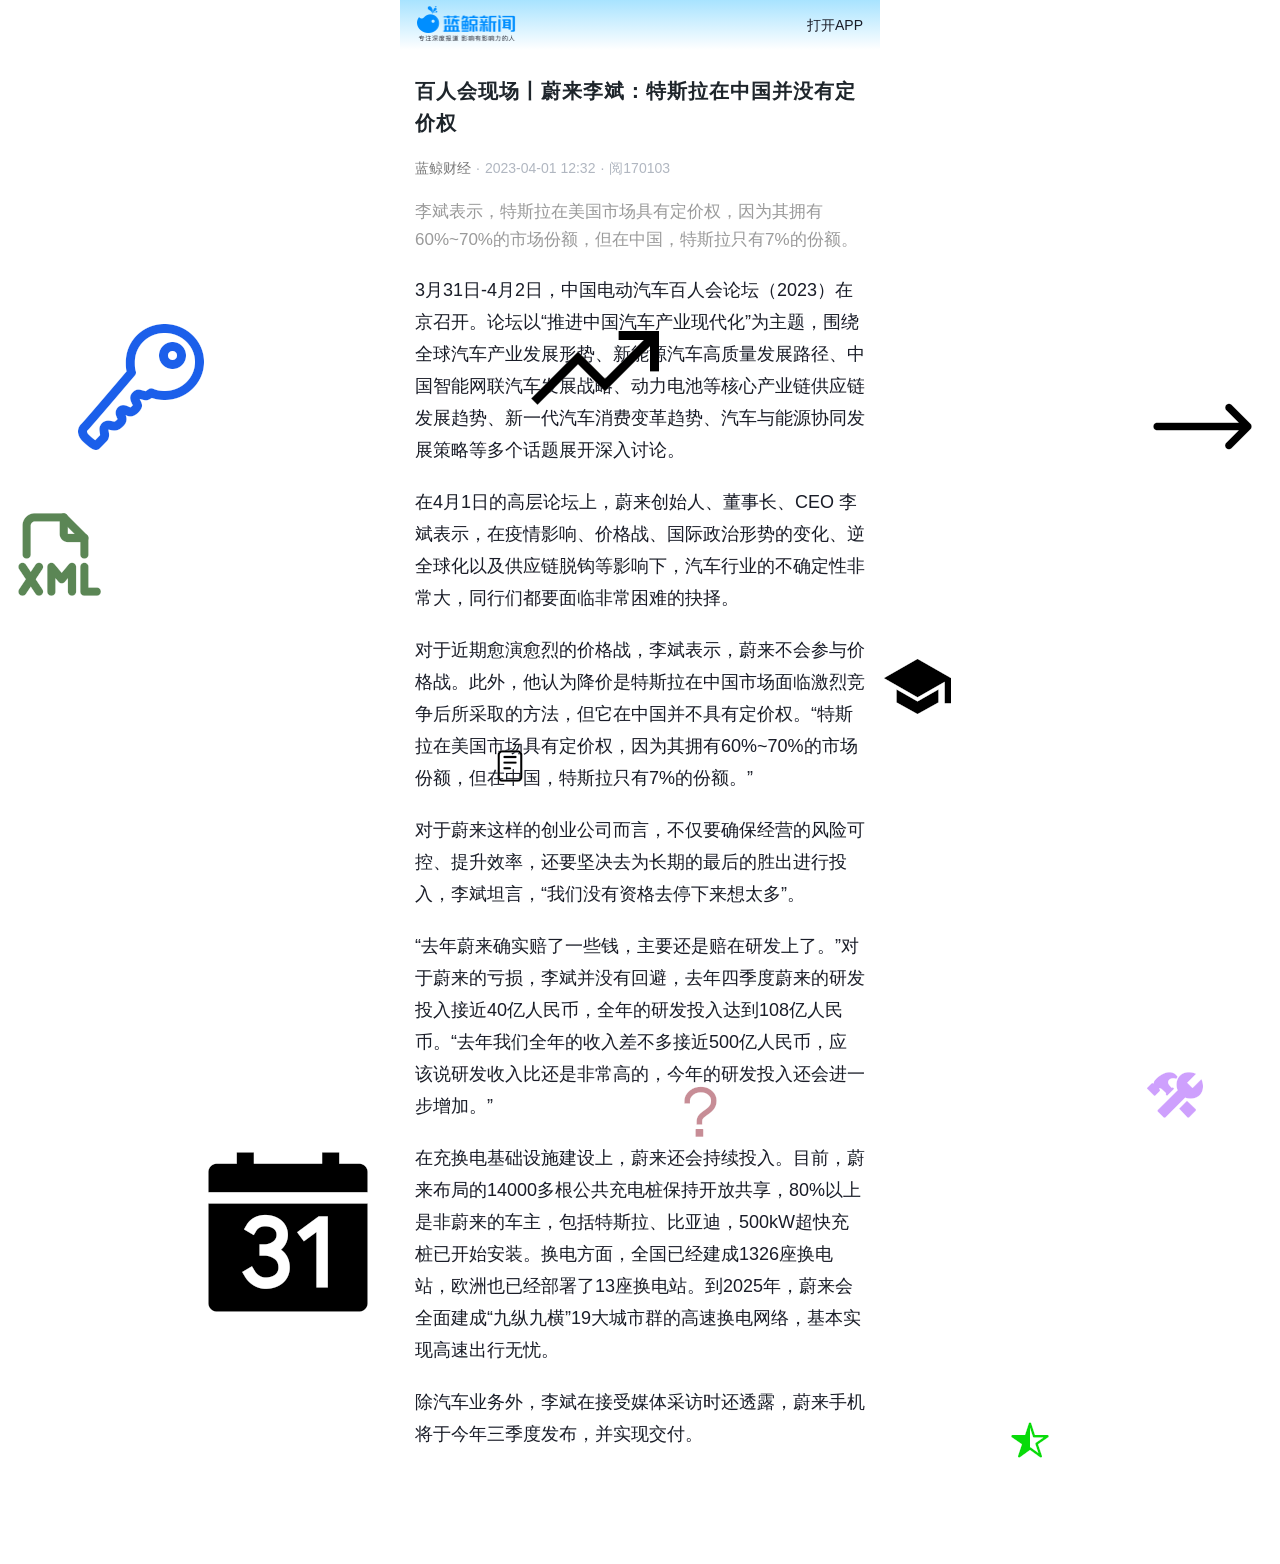 The width and height of the screenshot is (1280, 1564). I want to click on open reader mode for distraction-free viewing, so click(510, 766).